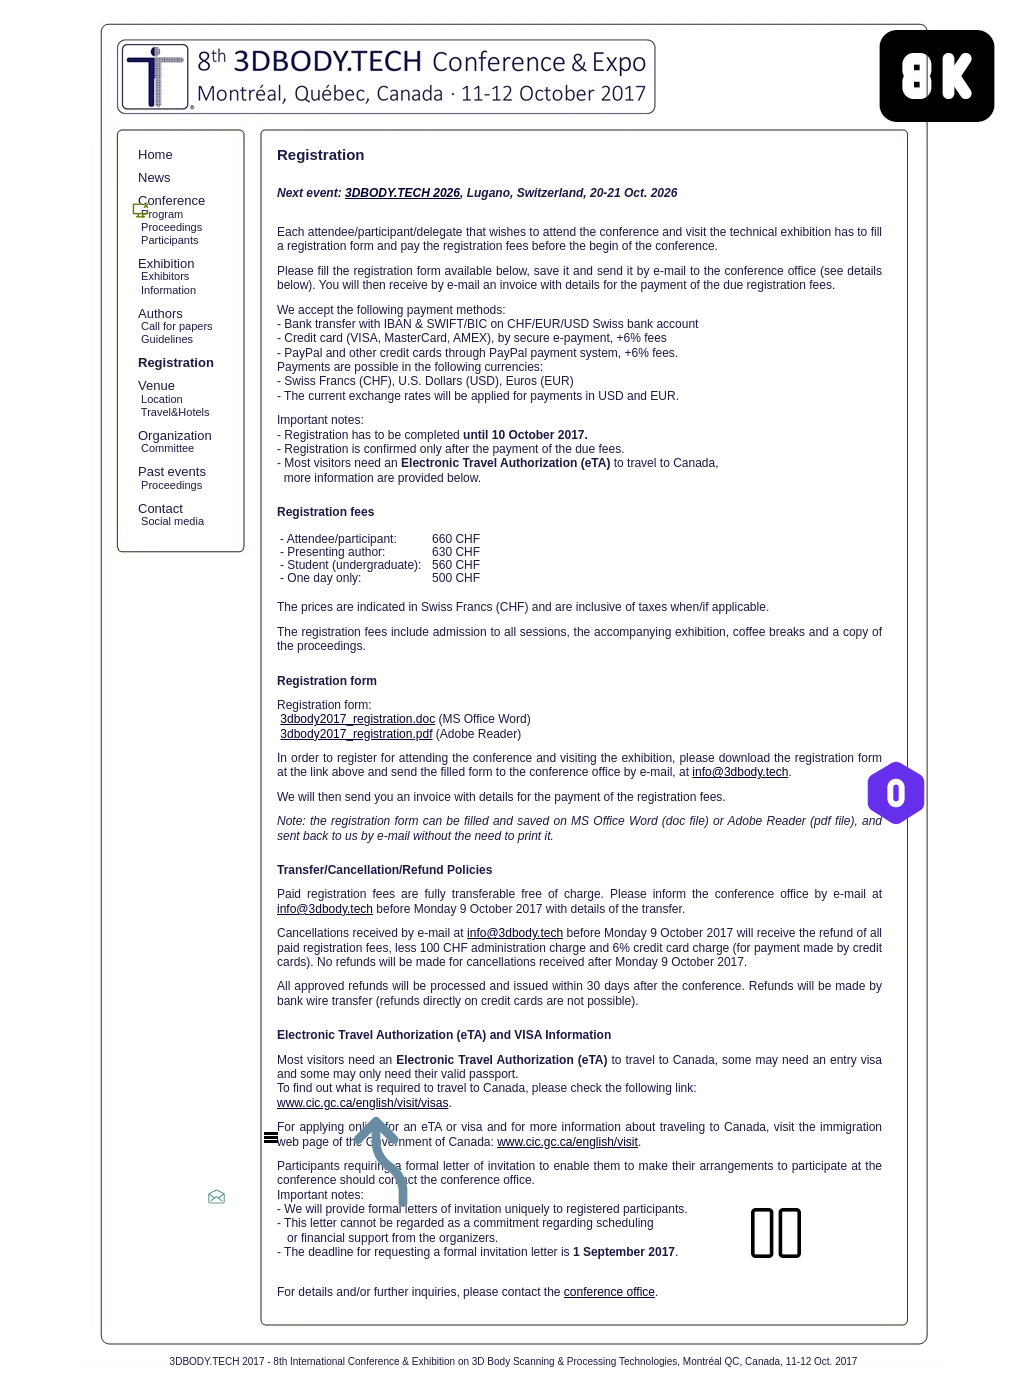  Describe the element at coordinates (216, 1196) in the screenshot. I see `view an opened or read email` at that location.